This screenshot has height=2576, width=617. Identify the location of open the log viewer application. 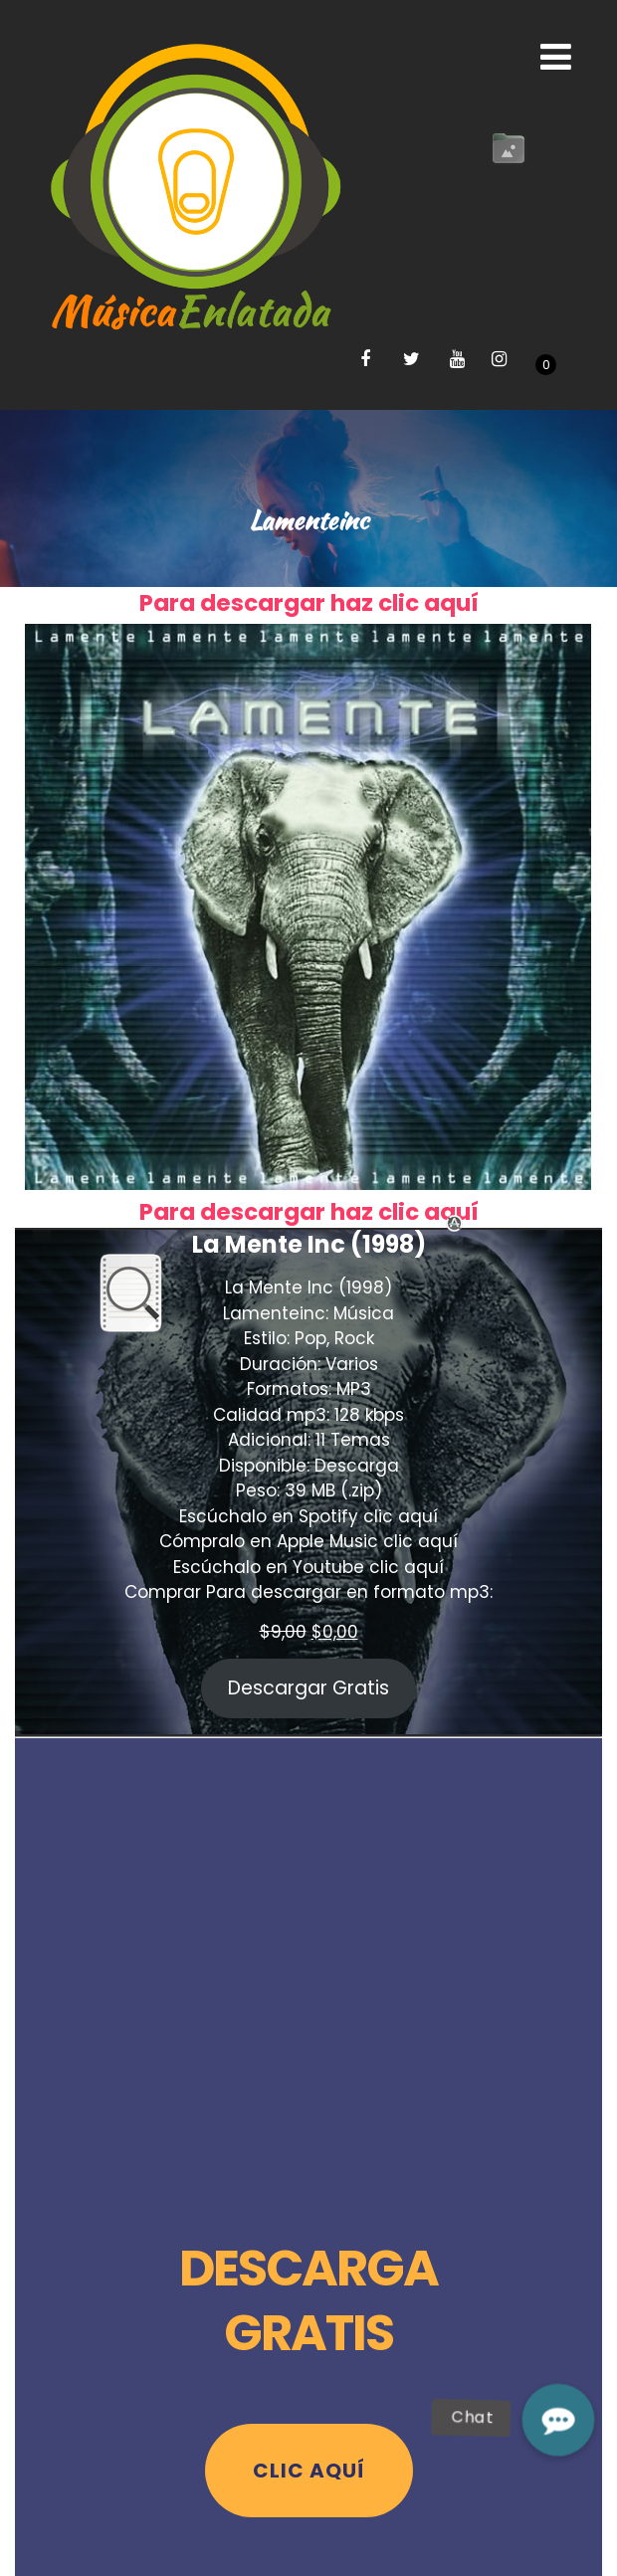
(130, 1292).